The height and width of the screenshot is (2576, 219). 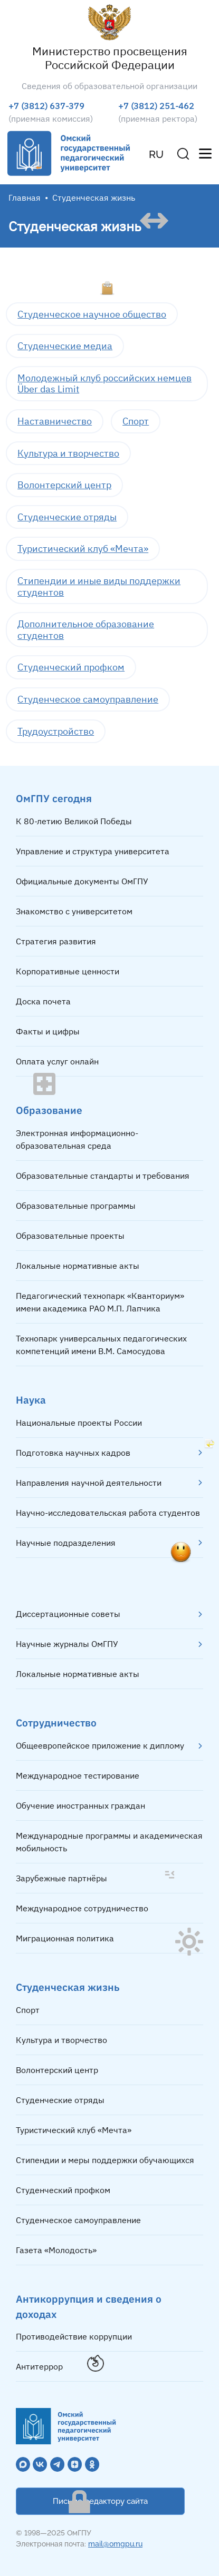 What do you see at coordinates (209, 1443) in the screenshot?
I see `revert document to previous version` at bounding box center [209, 1443].